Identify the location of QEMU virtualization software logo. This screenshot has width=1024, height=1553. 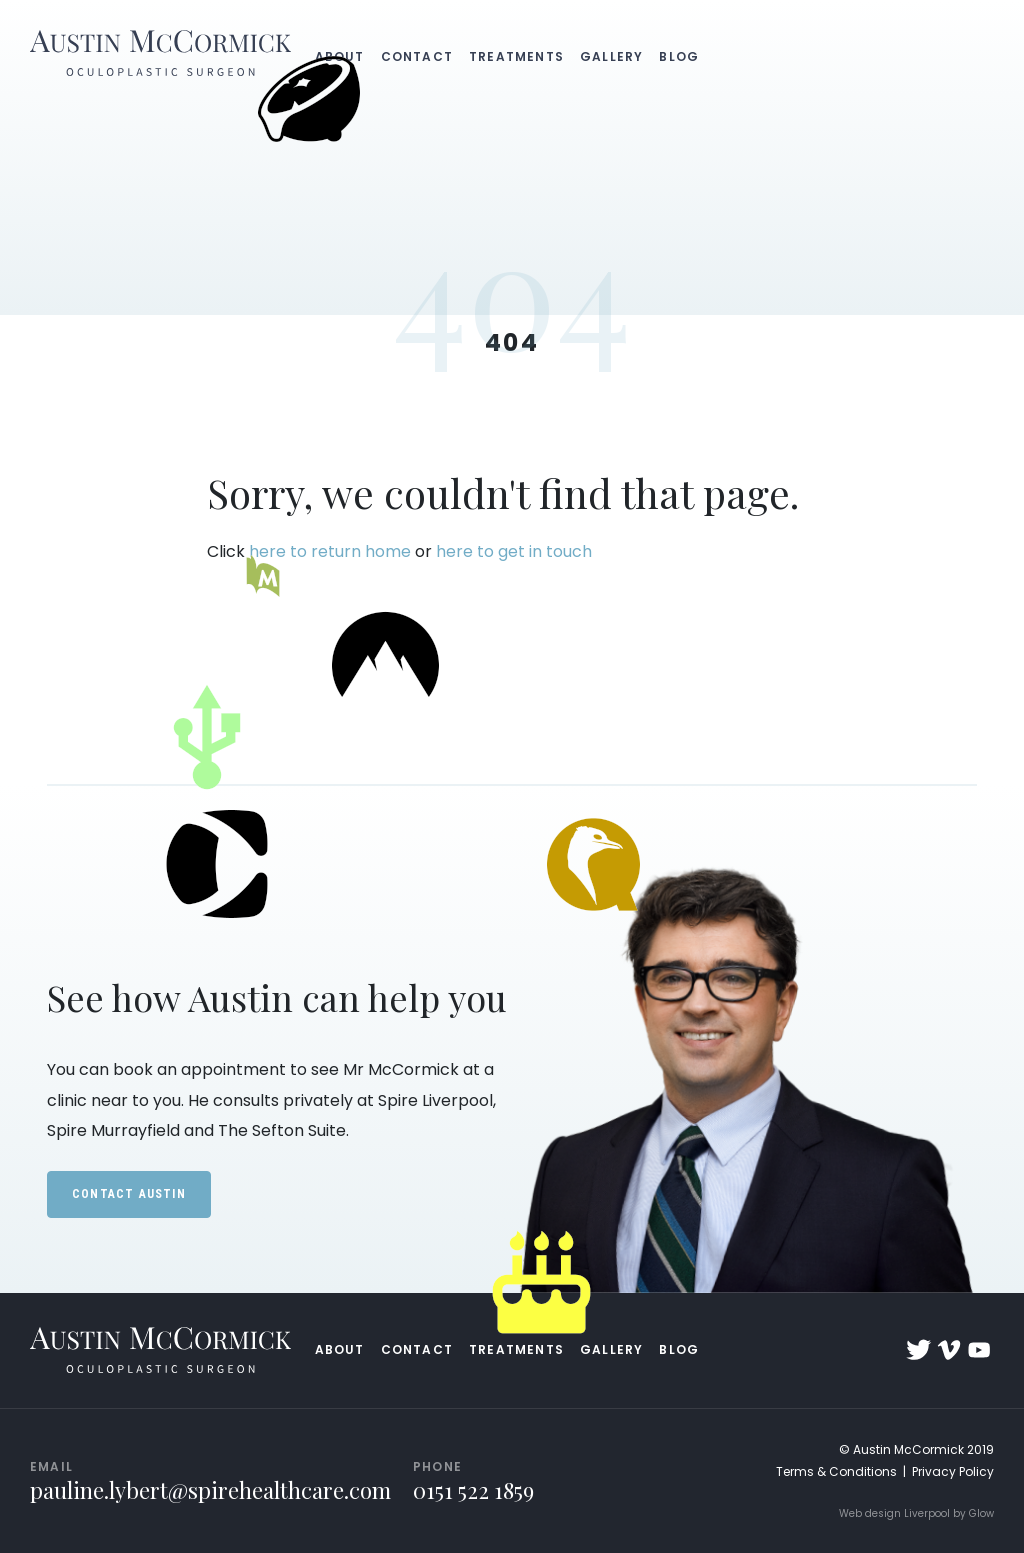
(593, 864).